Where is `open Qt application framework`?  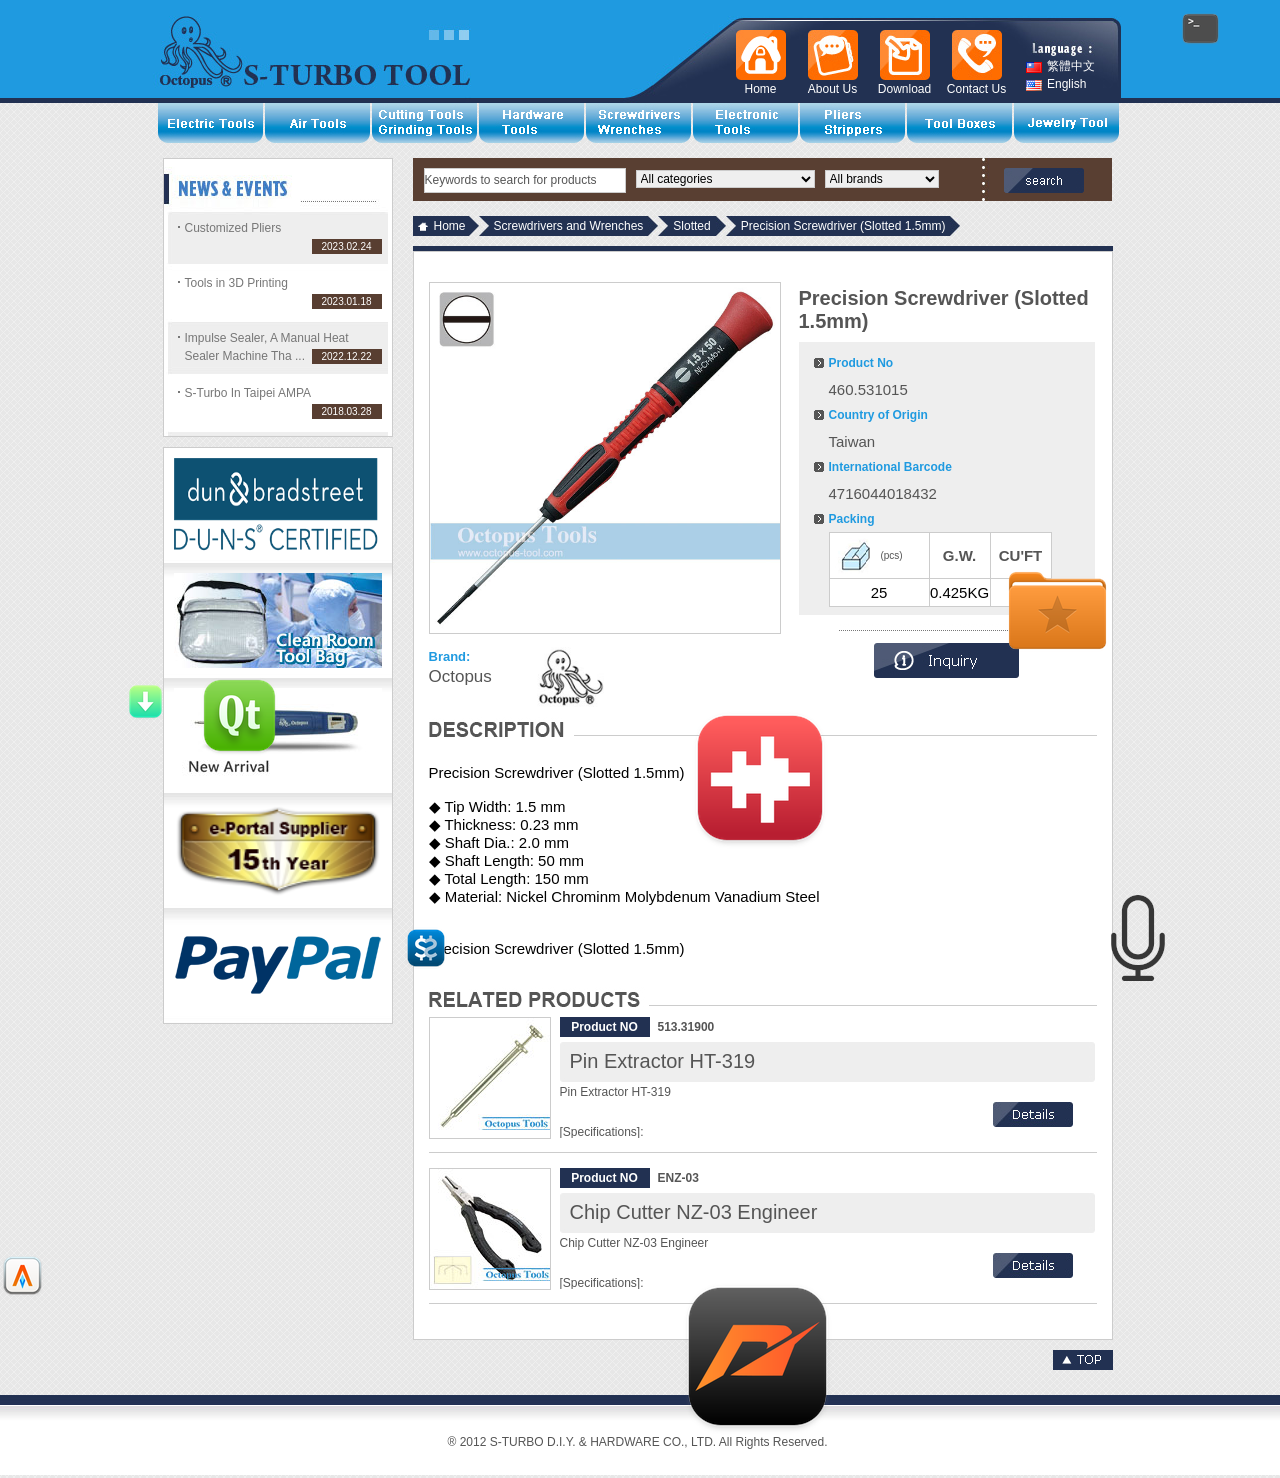
open Qt application framework is located at coordinates (239, 715).